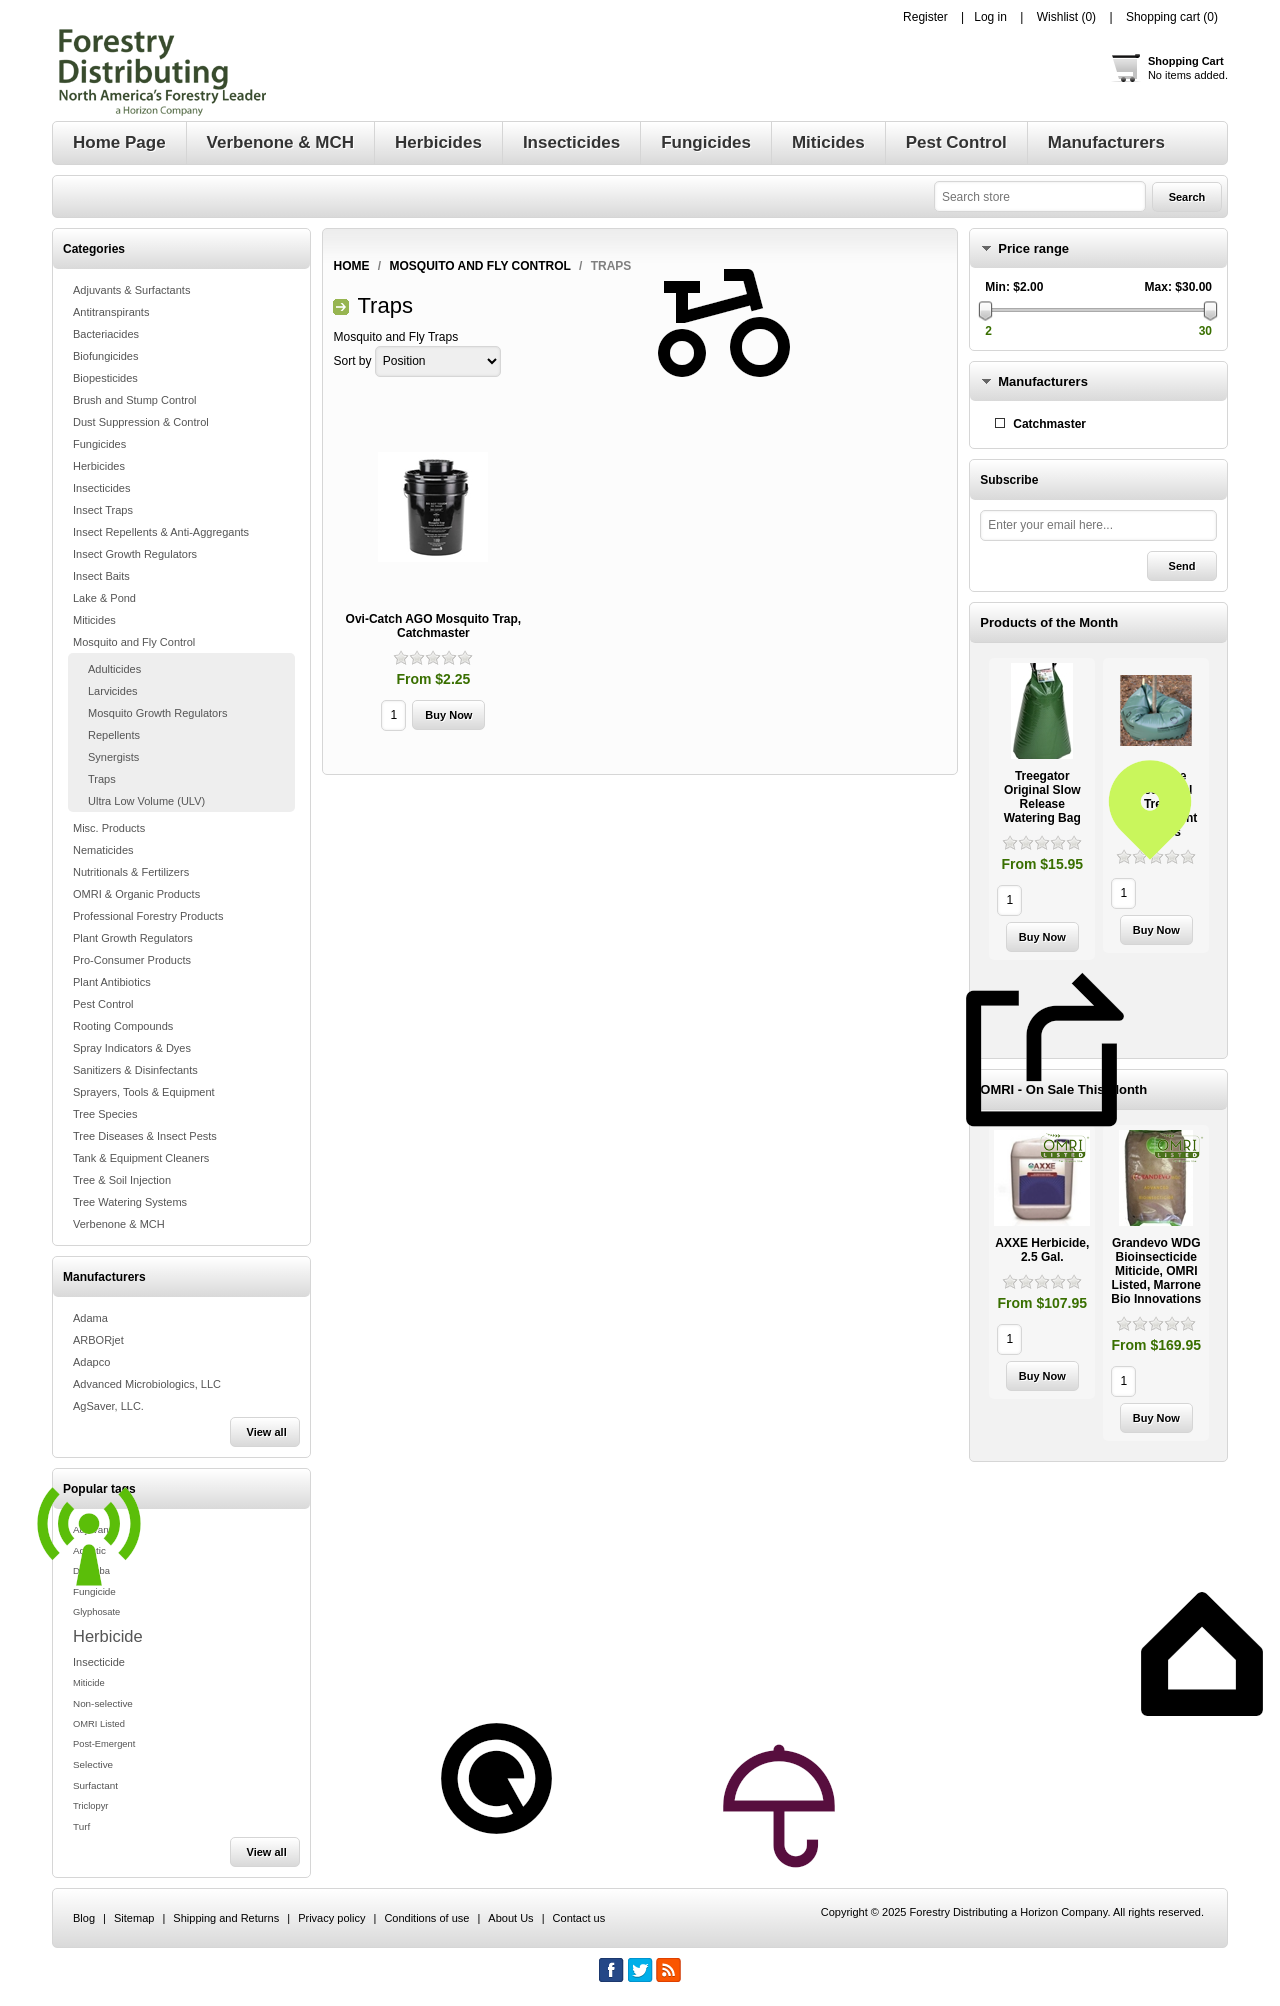  Describe the element at coordinates (1150, 806) in the screenshot. I see `view location on map` at that location.